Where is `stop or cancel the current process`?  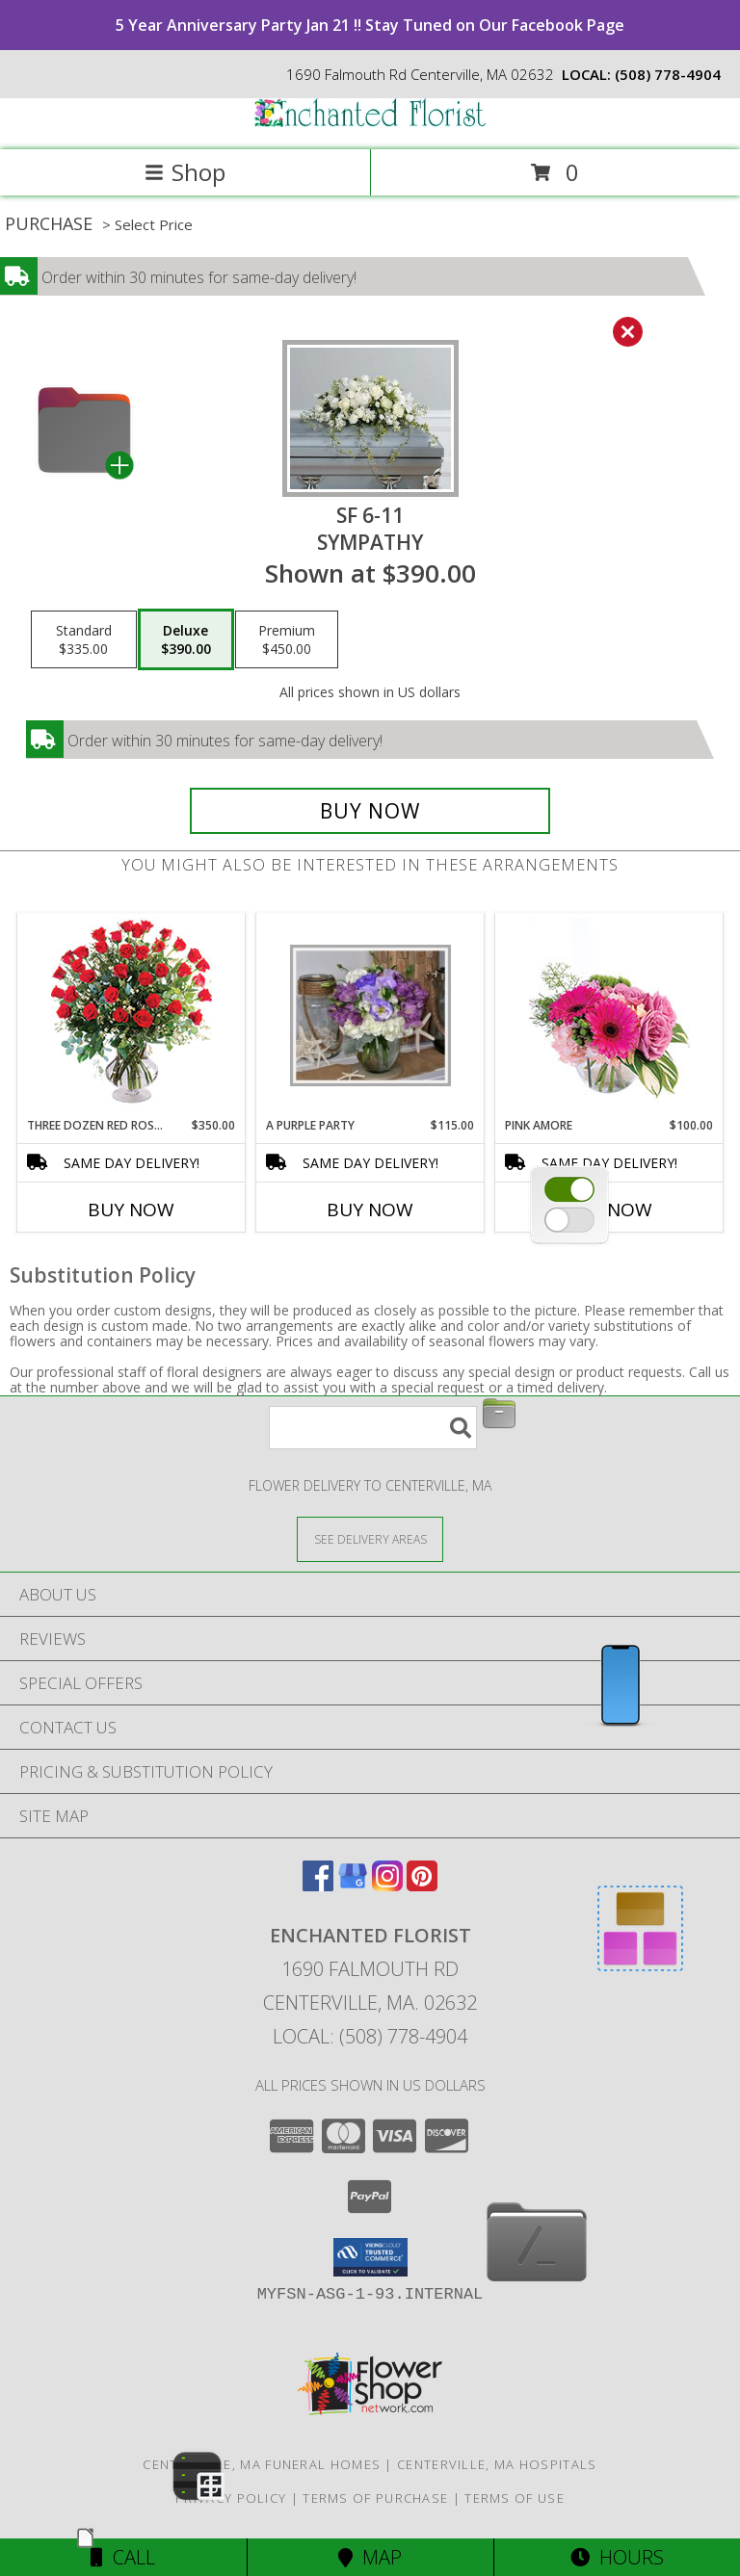
stop or cancel the current process is located at coordinates (627, 331).